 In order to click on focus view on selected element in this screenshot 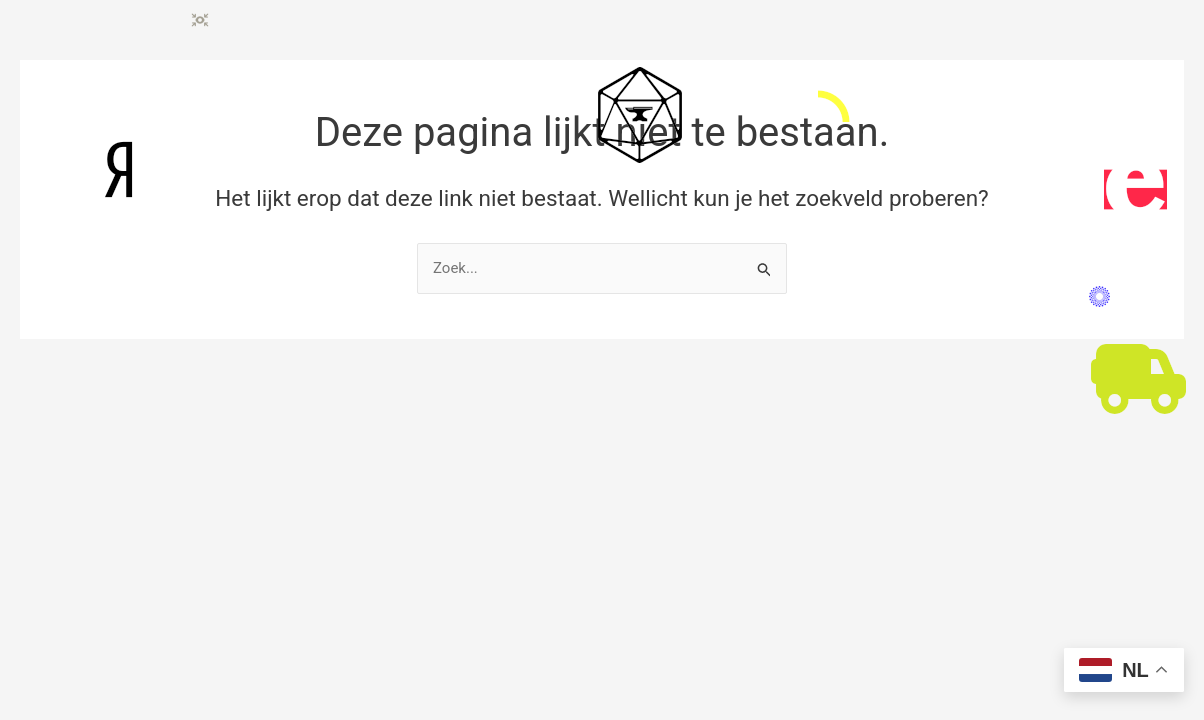, I will do `click(200, 20)`.